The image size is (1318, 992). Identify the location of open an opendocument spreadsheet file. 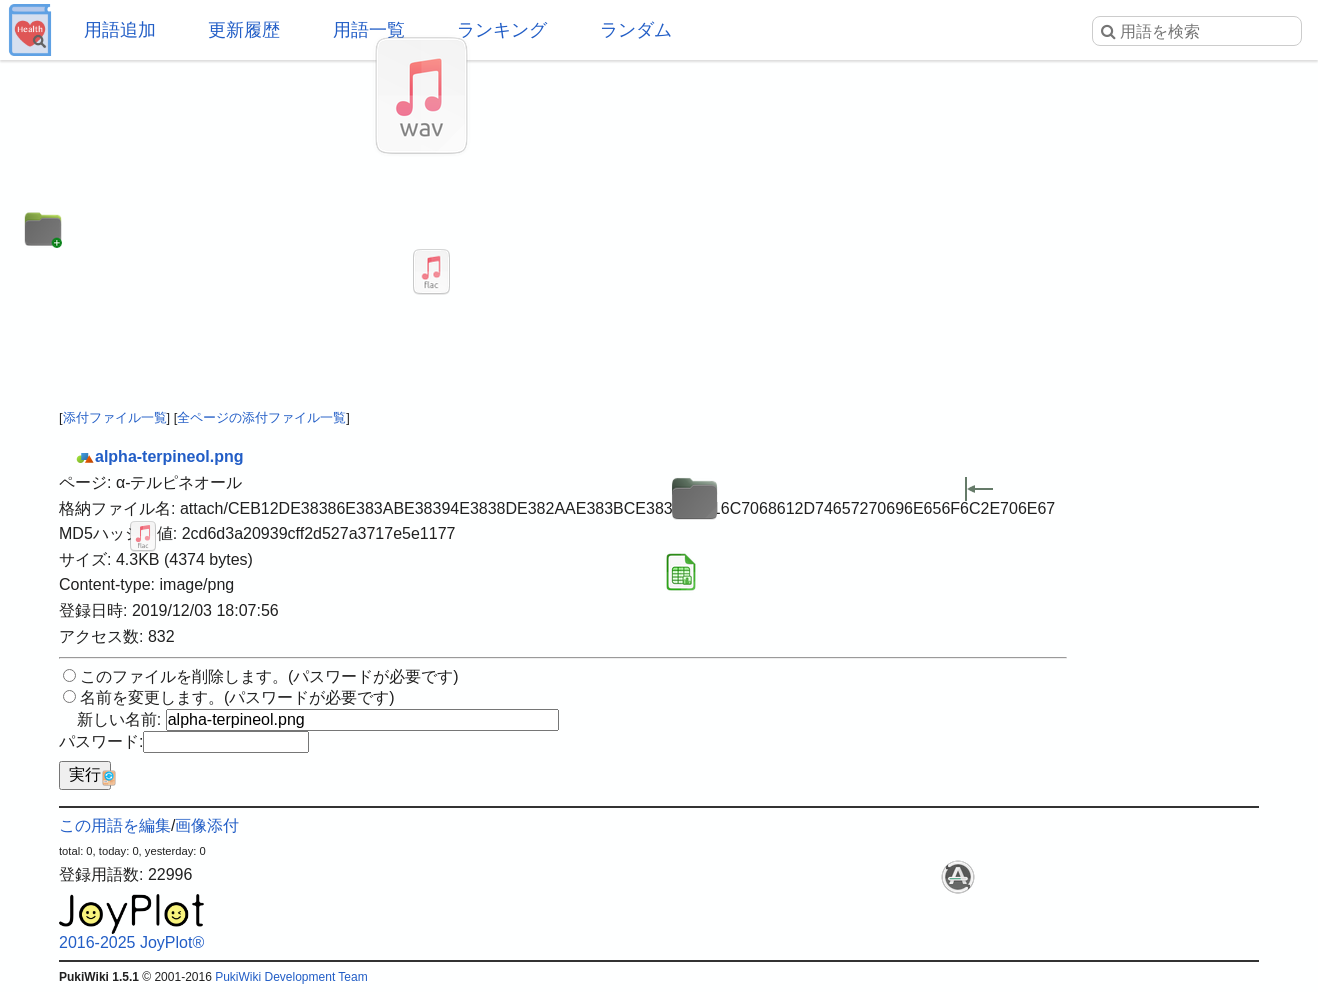
(681, 572).